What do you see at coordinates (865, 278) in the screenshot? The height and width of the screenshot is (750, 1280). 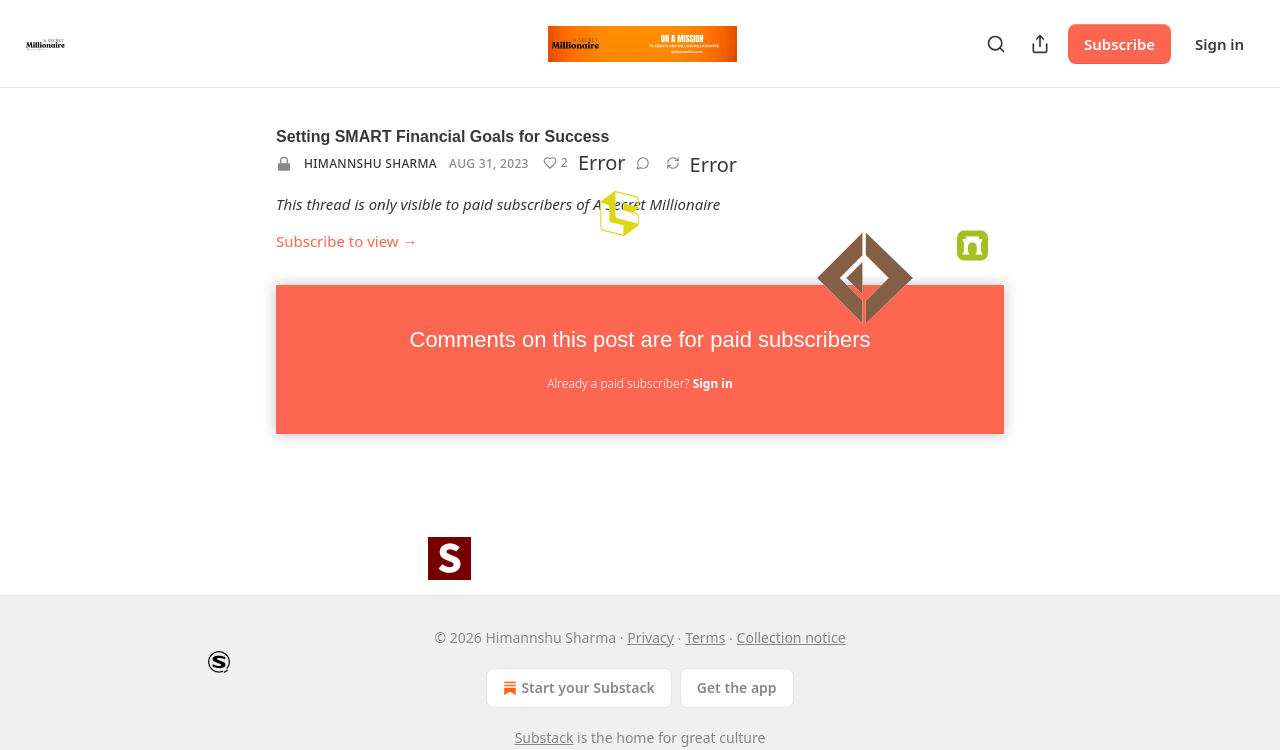 I see `indicates code written in F# programming language` at bounding box center [865, 278].